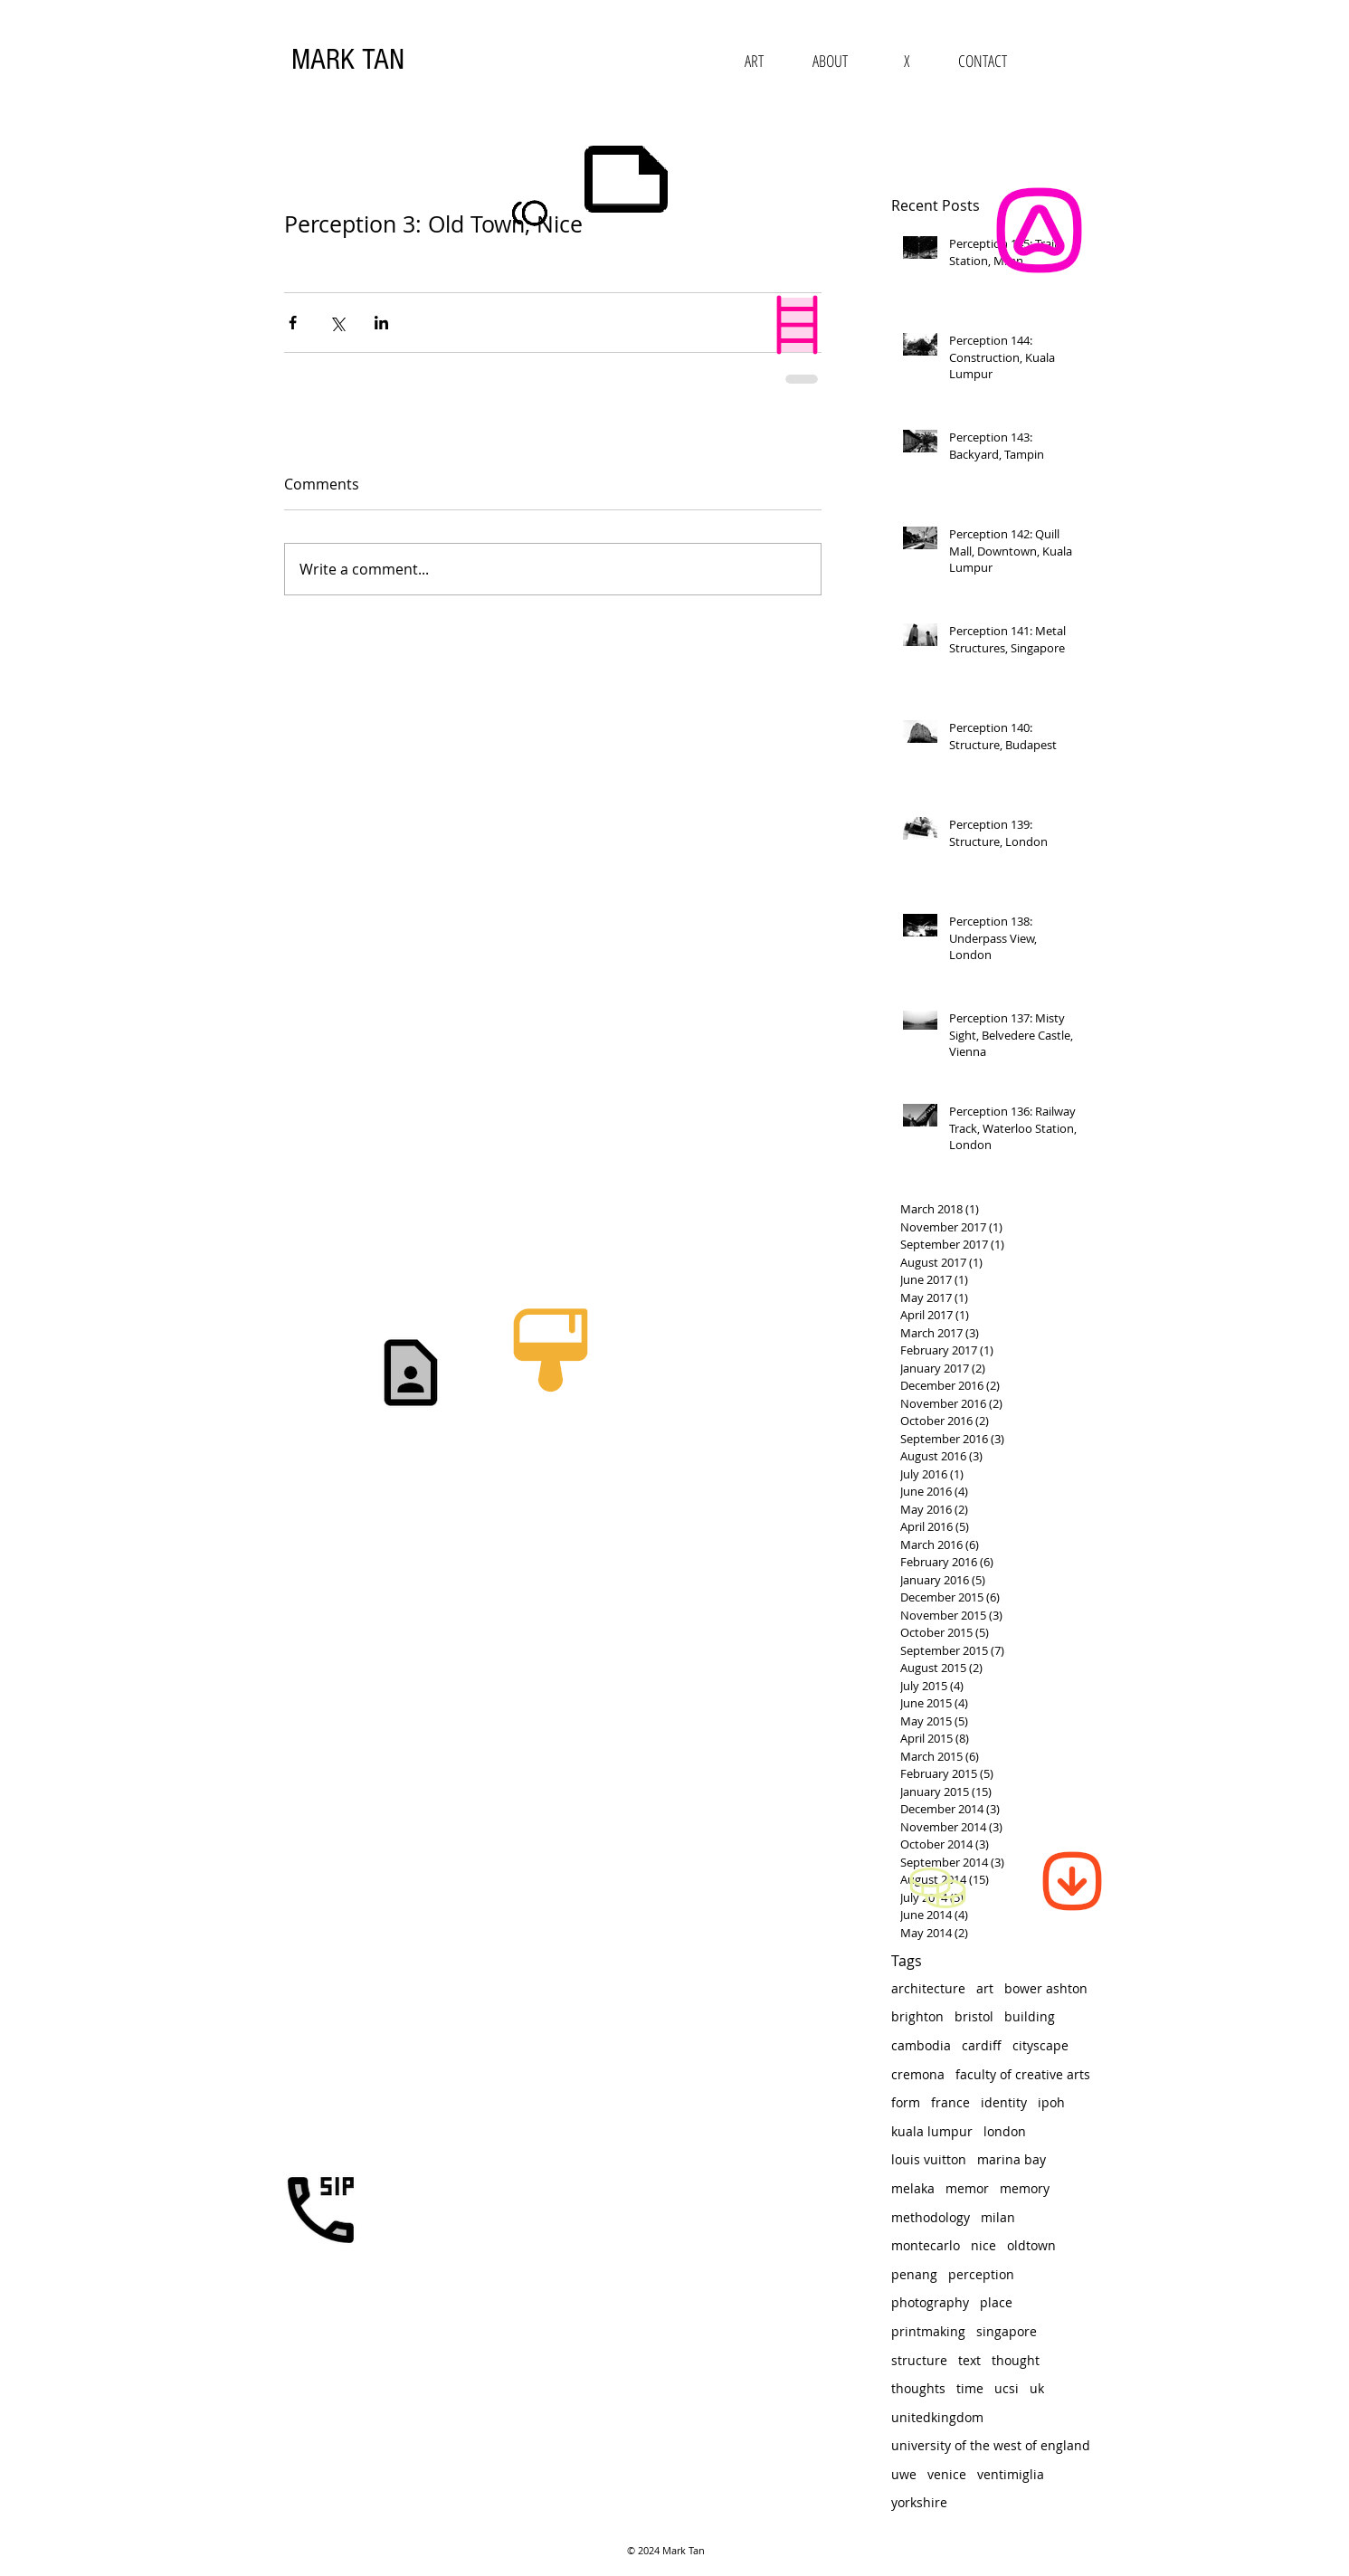 The image size is (1349, 2576). What do you see at coordinates (411, 1373) in the screenshot?
I see `view contact details` at bounding box center [411, 1373].